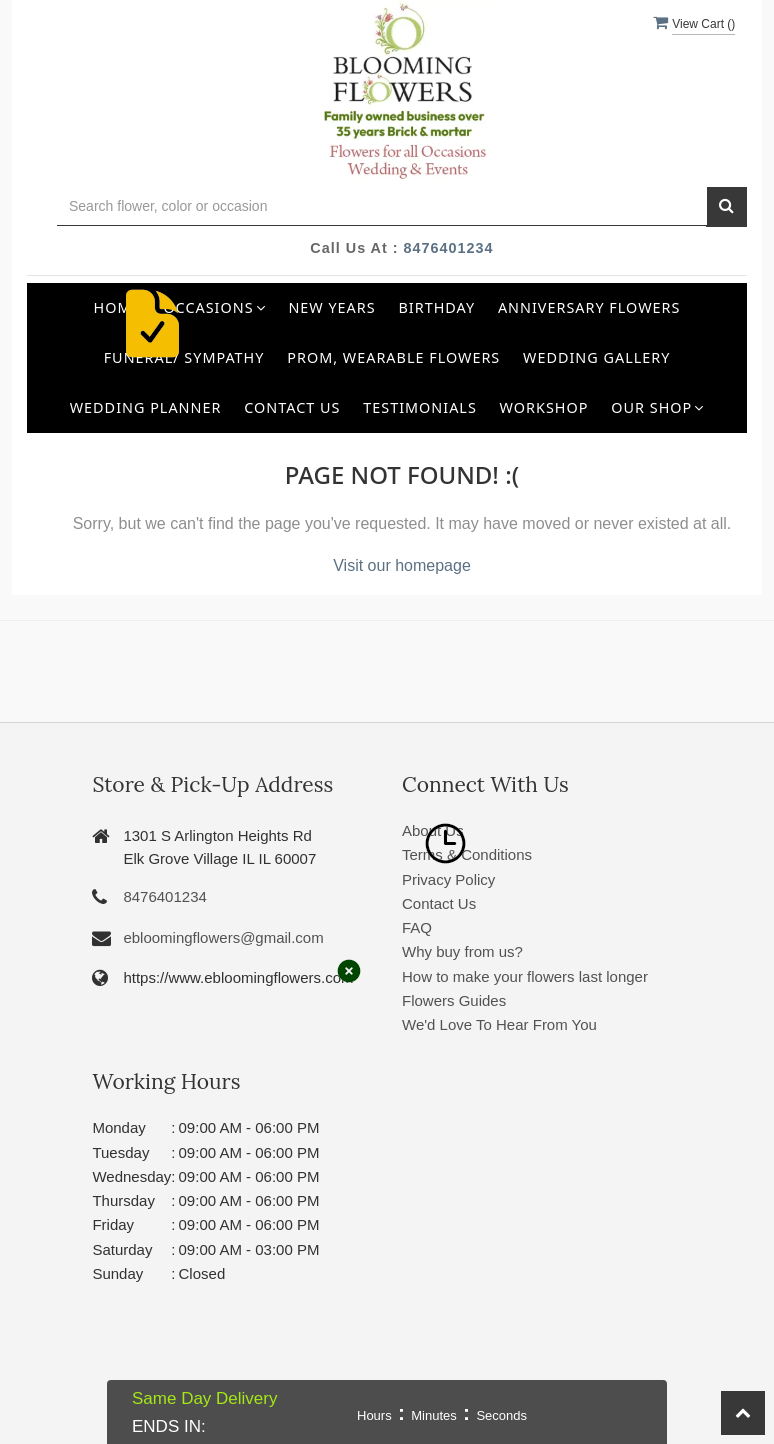  I want to click on close or dismiss a dialog, so click(349, 971).